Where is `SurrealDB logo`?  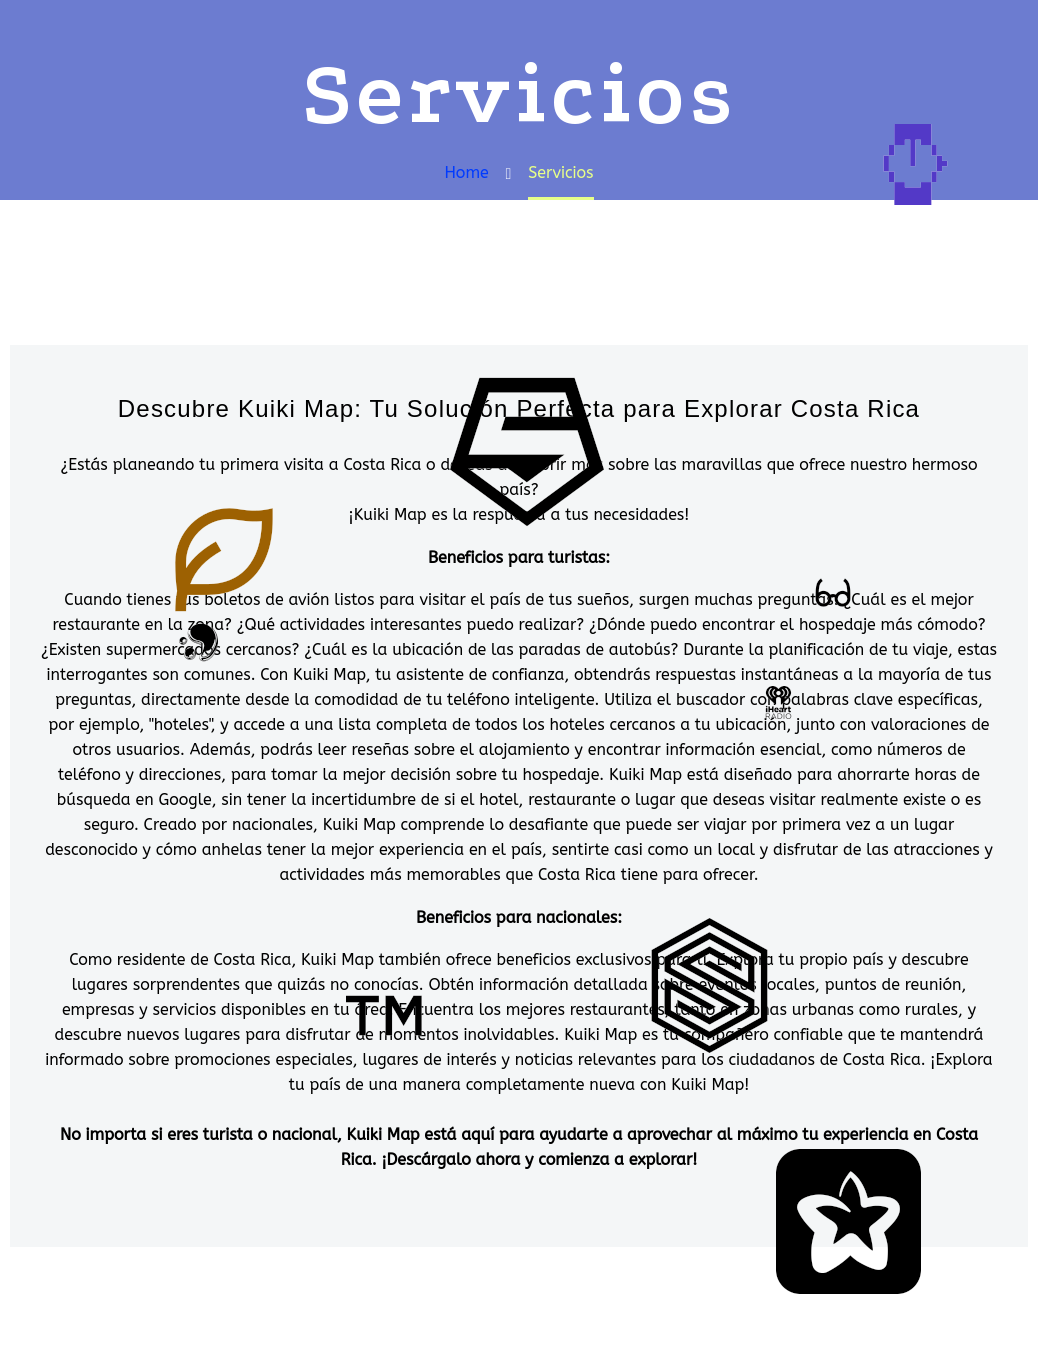 SurrealDB logo is located at coordinates (709, 985).